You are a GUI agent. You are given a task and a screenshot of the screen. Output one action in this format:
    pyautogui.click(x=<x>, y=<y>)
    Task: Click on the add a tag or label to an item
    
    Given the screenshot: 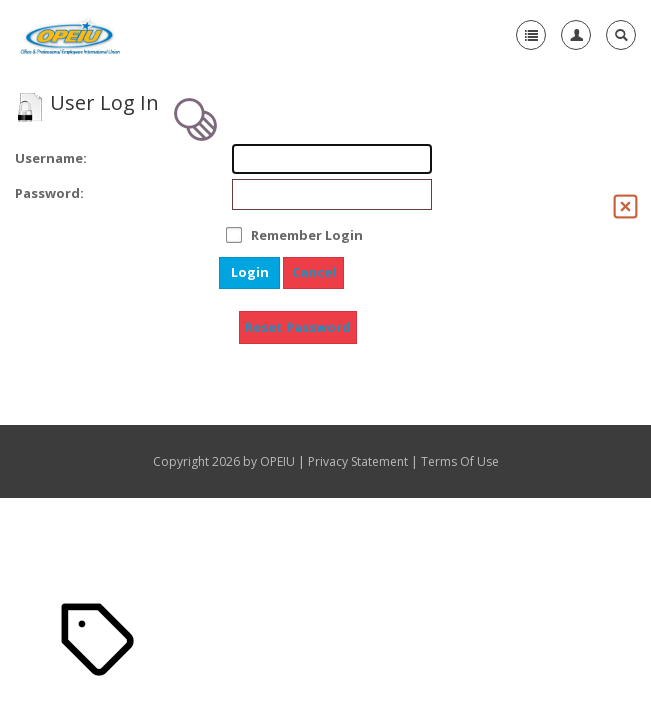 What is the action you would take?
    pyautogui.click(x=99, y=641)
    